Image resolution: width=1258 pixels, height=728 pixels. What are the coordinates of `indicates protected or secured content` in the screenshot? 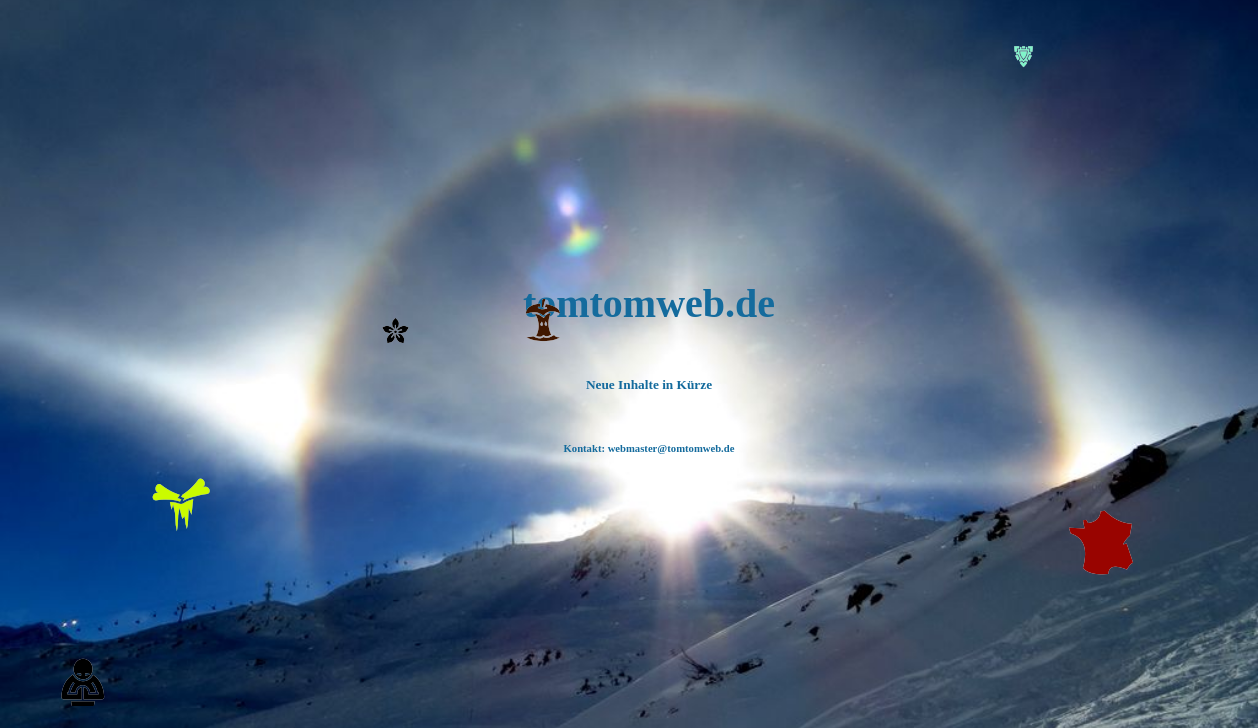 It's located at (1023, 56).